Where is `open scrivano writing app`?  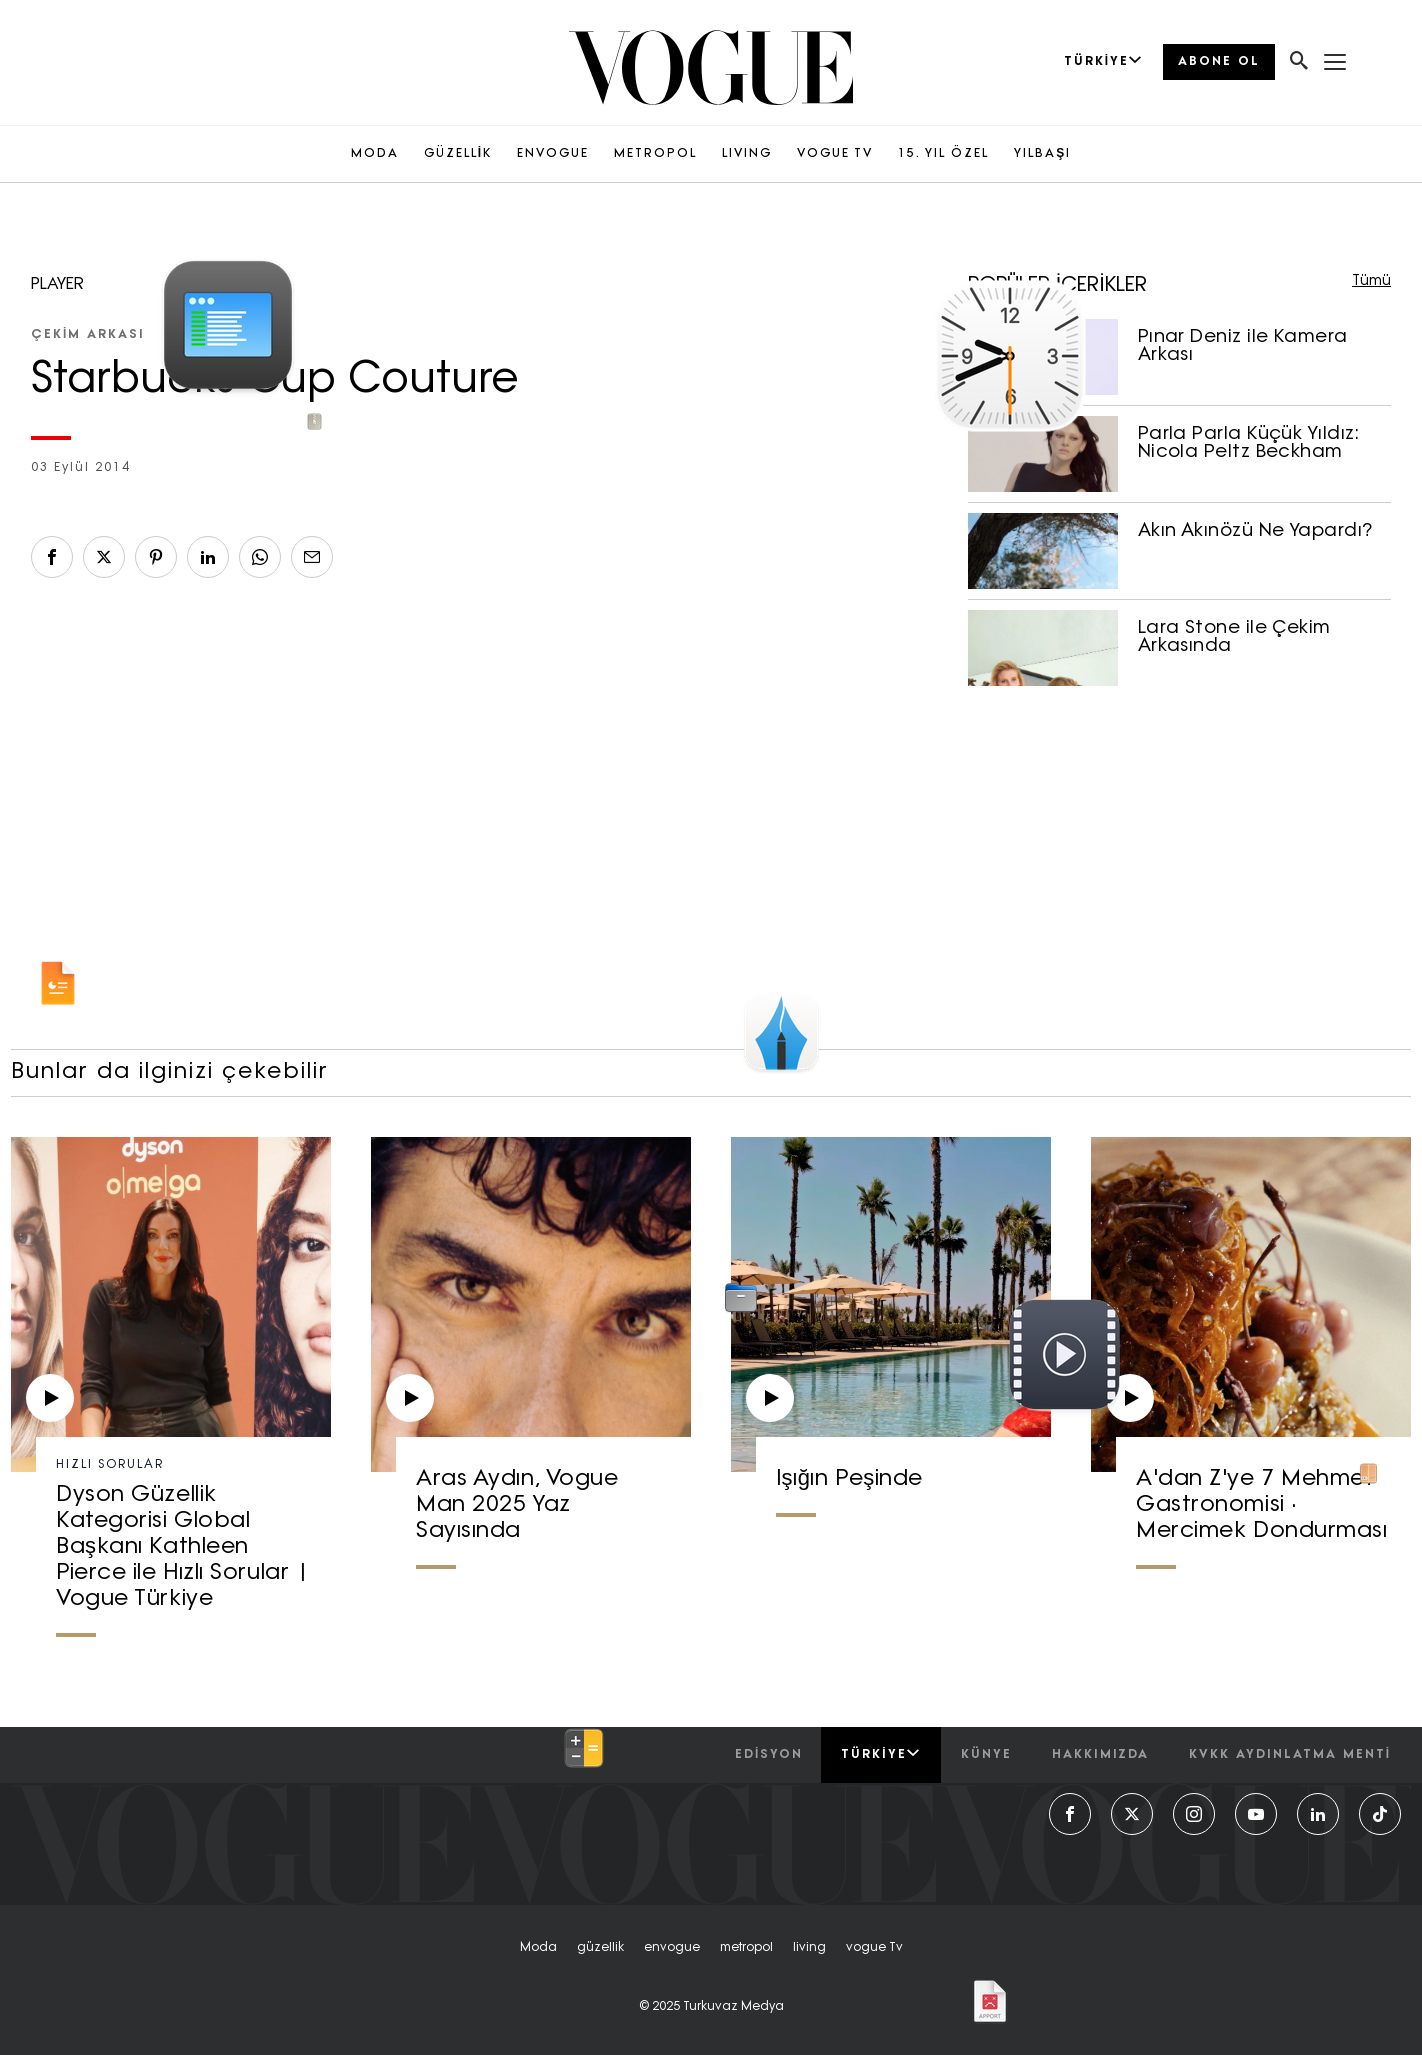
open scrivano writing app is located at coordinates (781, 1032).